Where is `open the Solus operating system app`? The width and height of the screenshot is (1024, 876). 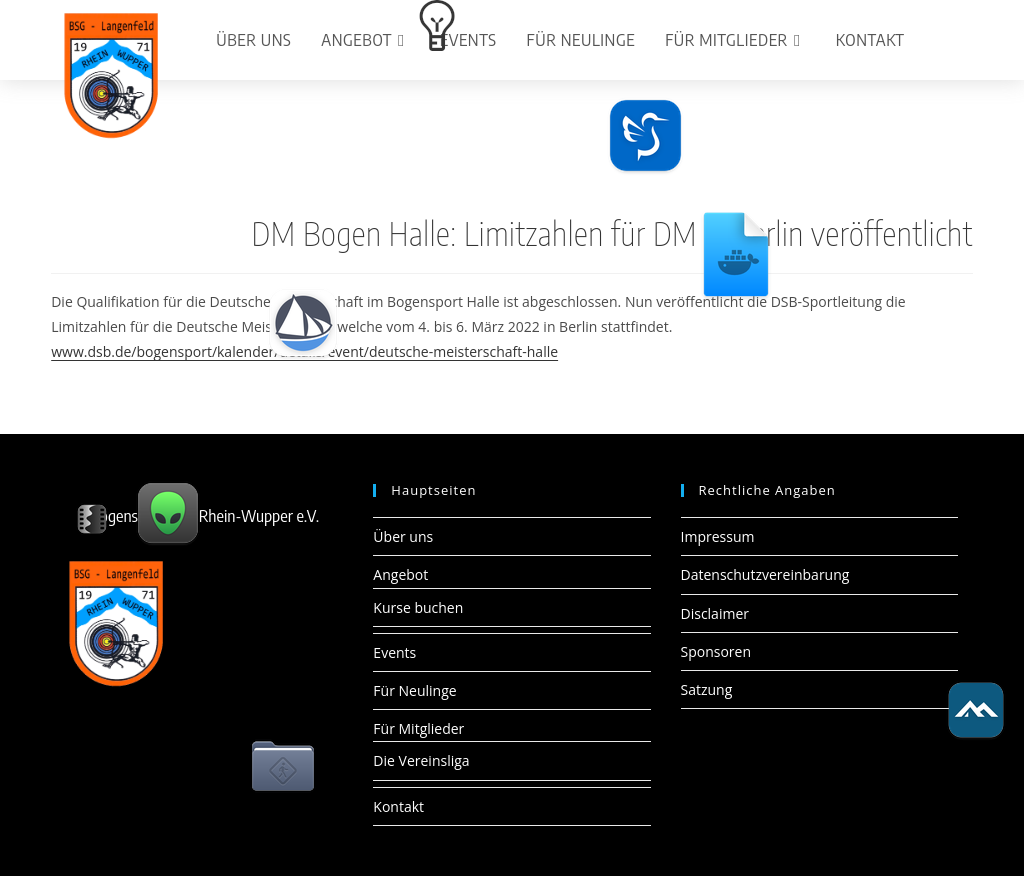 open the Solus operating system app is located at coordinates (303, 323).